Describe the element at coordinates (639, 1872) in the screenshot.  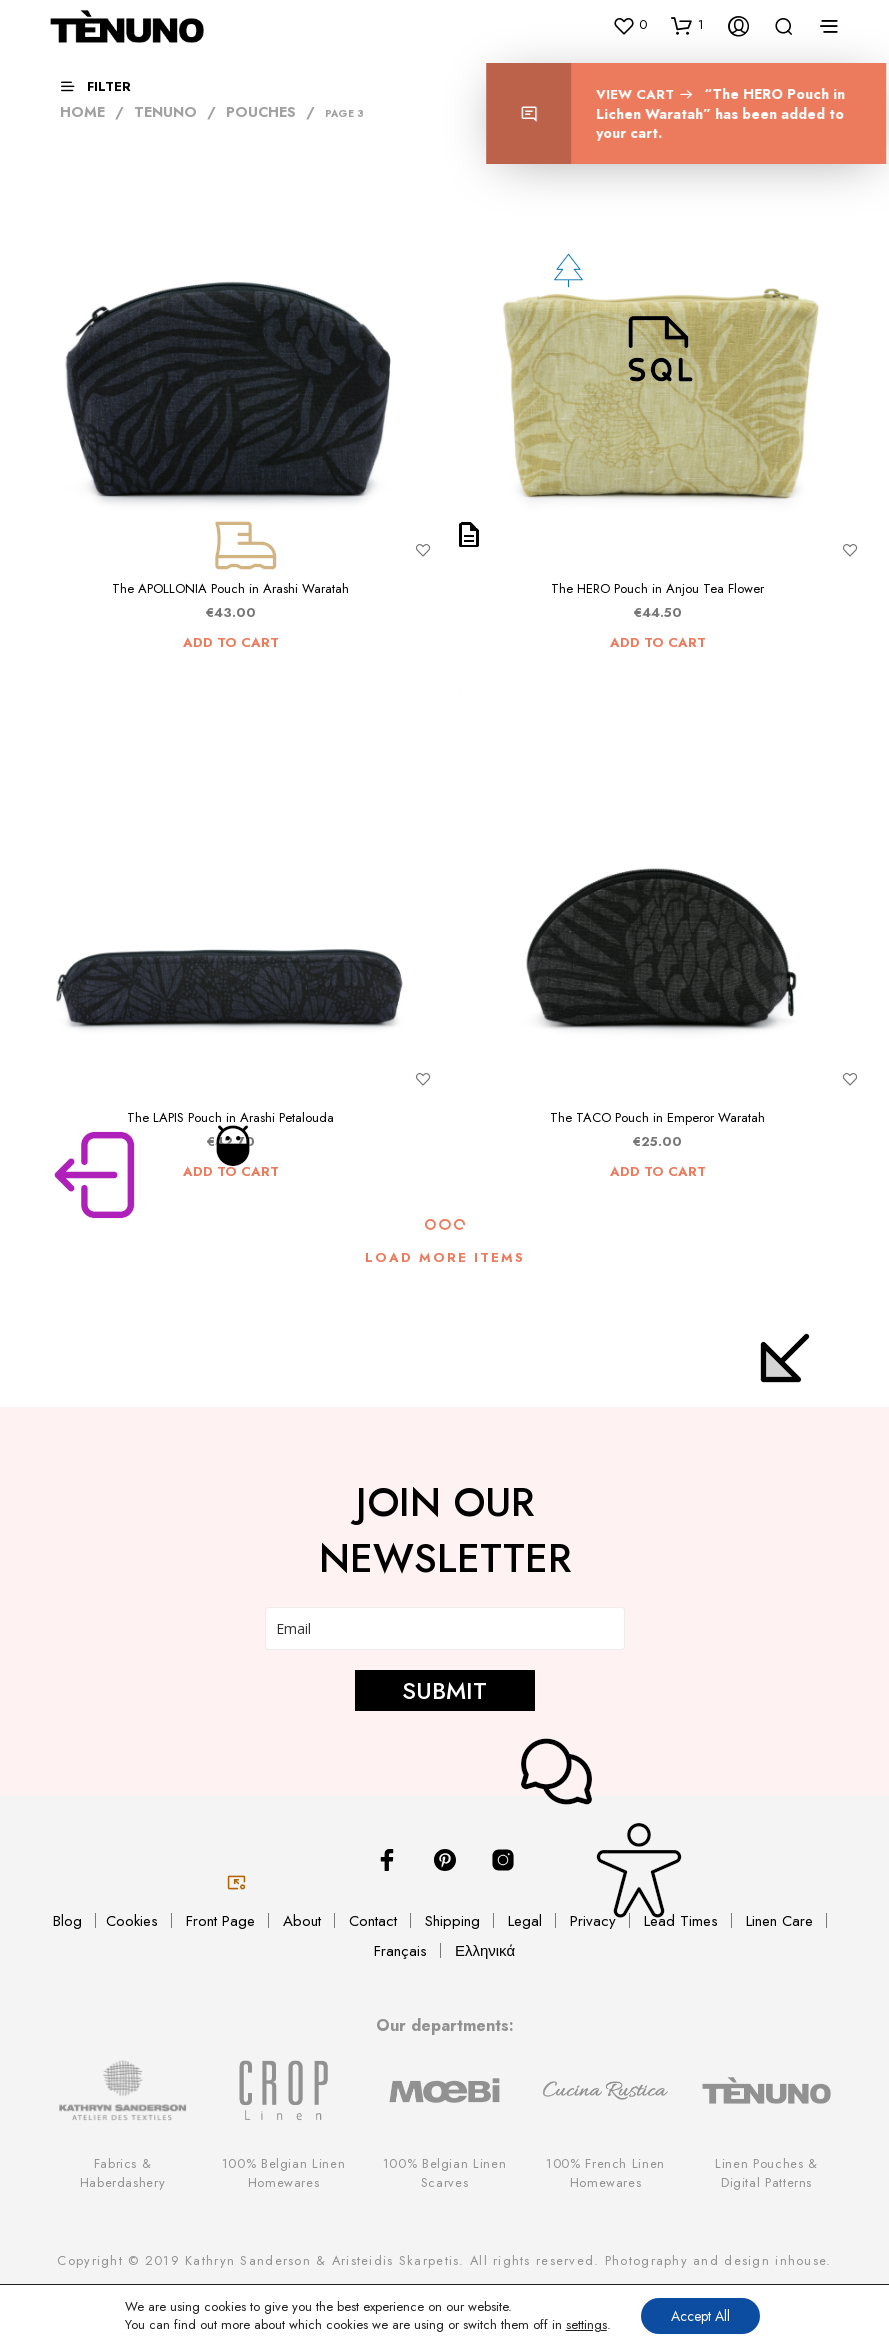
I see `accessibility settings or features` at that location.